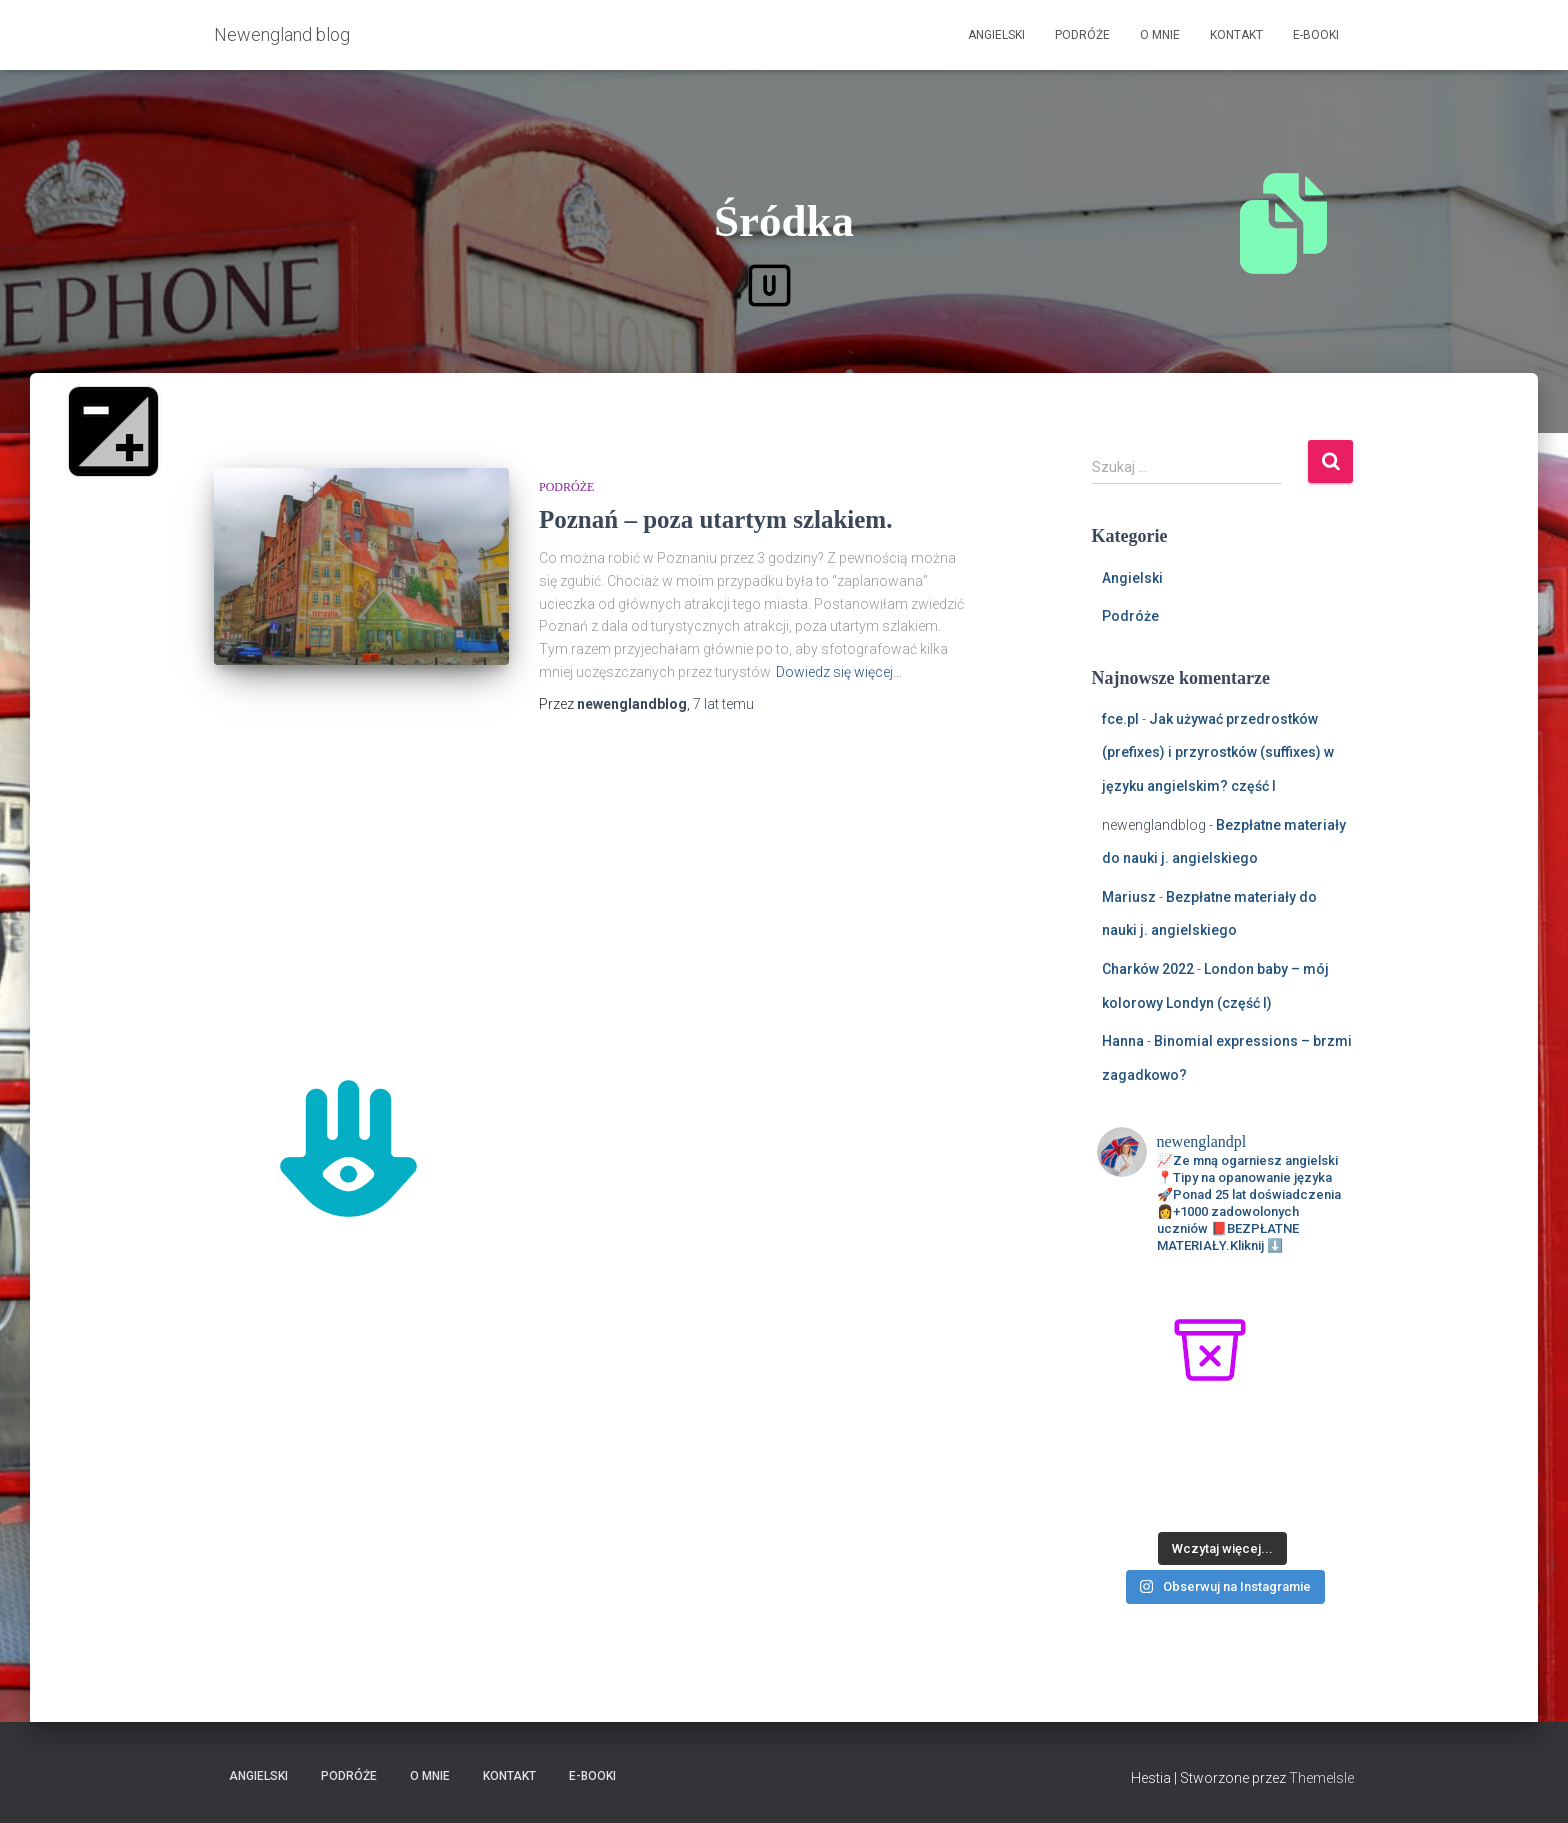 The image size is (1568, 1823). Describe the element at coordinates (348, 1148) in the screenshot. I see `hamsa hand symbol for protection or spirituality` at that location.